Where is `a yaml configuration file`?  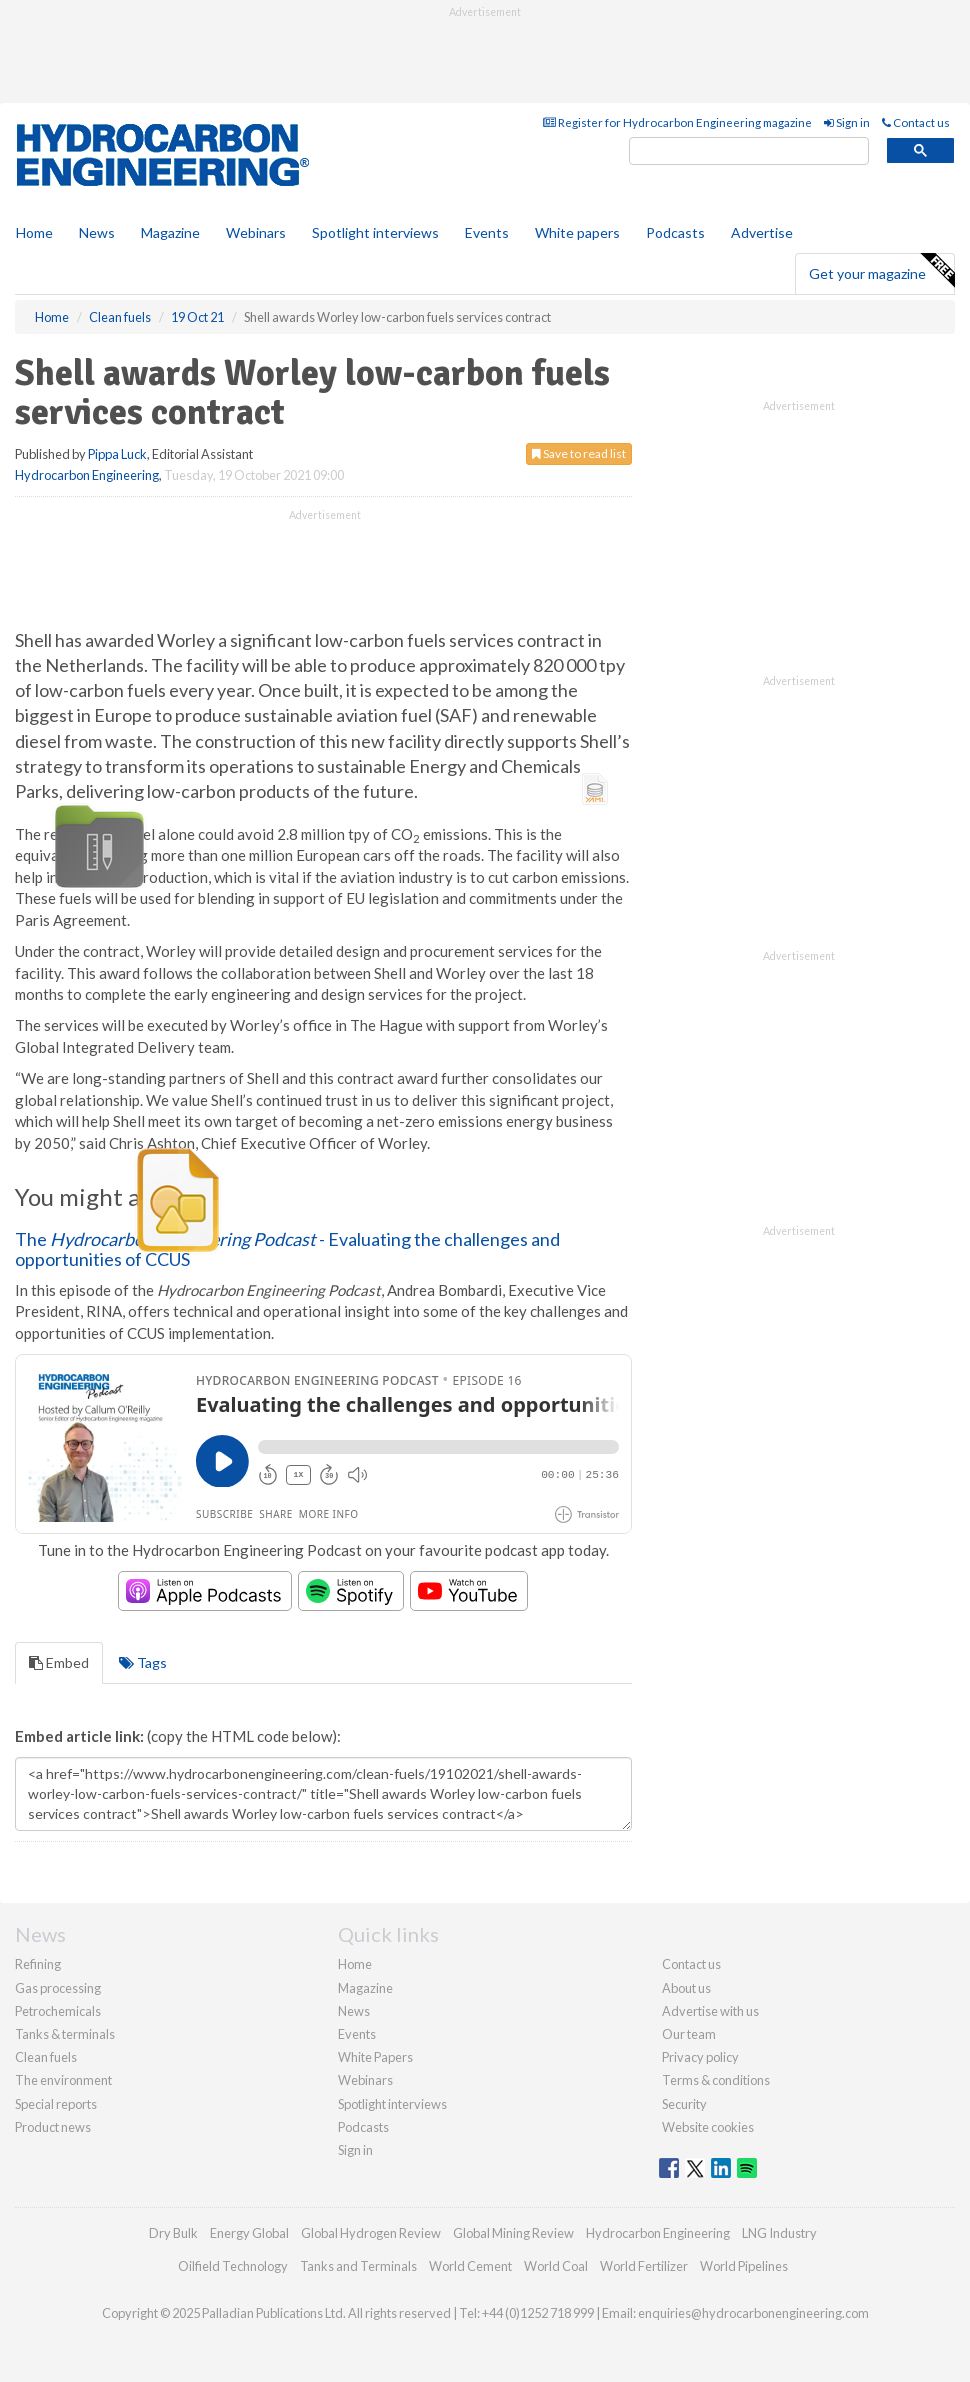
a yaml configuration file is located at coordinates (595, 789).